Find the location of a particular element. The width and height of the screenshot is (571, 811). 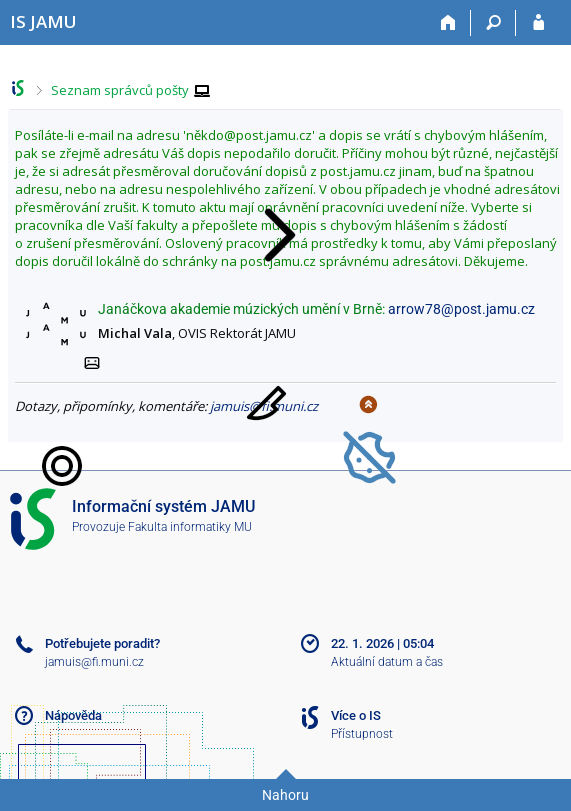

navigate to the next item or screen is located at coordinates (279, 235).